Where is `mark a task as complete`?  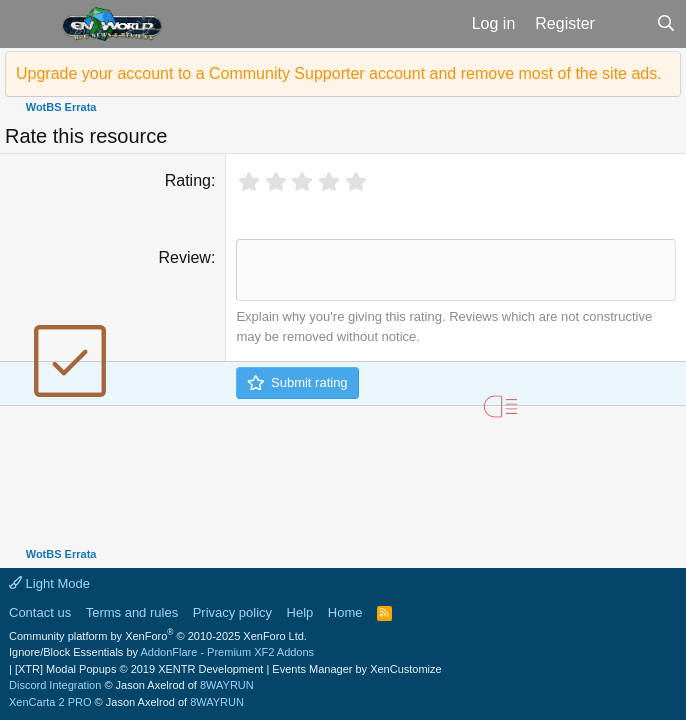 mark a task as complete is located at coordinates (70, 361).